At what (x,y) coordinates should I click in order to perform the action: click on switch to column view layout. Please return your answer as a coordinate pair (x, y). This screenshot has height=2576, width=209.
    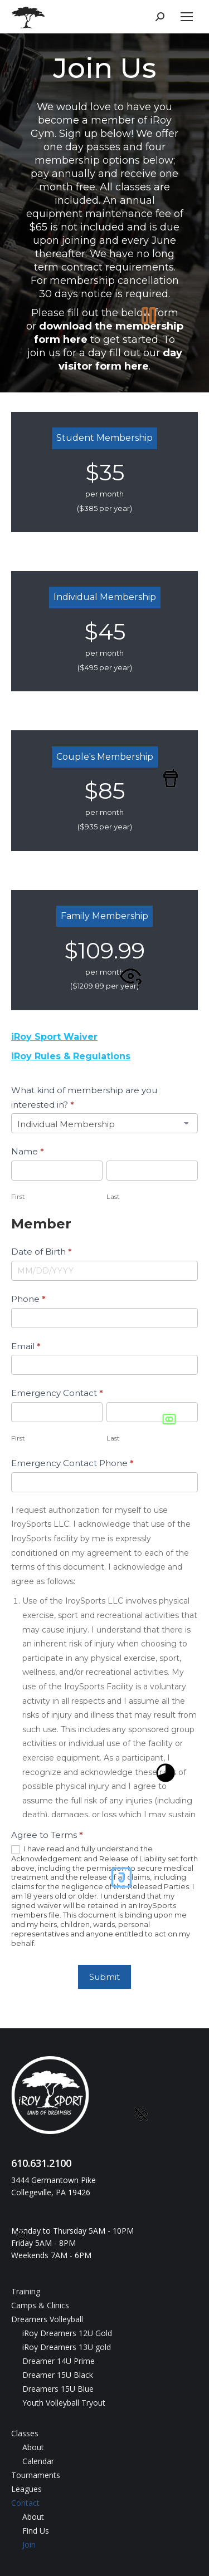
    Looking at the image, I should click on (149, 316).